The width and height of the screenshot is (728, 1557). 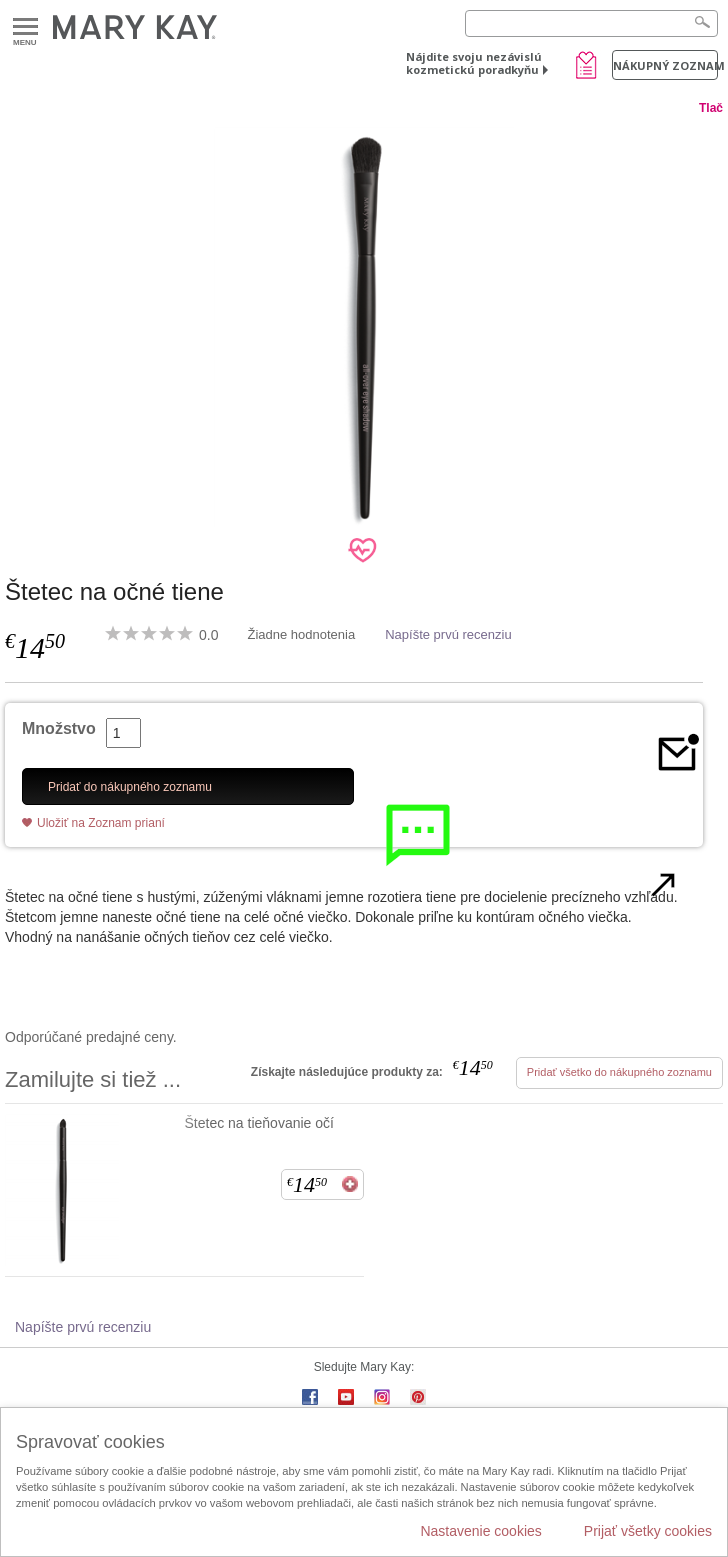 What do you see at coordinates (418, 833) in the screenshot?
I see `open messaging or chat` at bounding box center [418, 833].